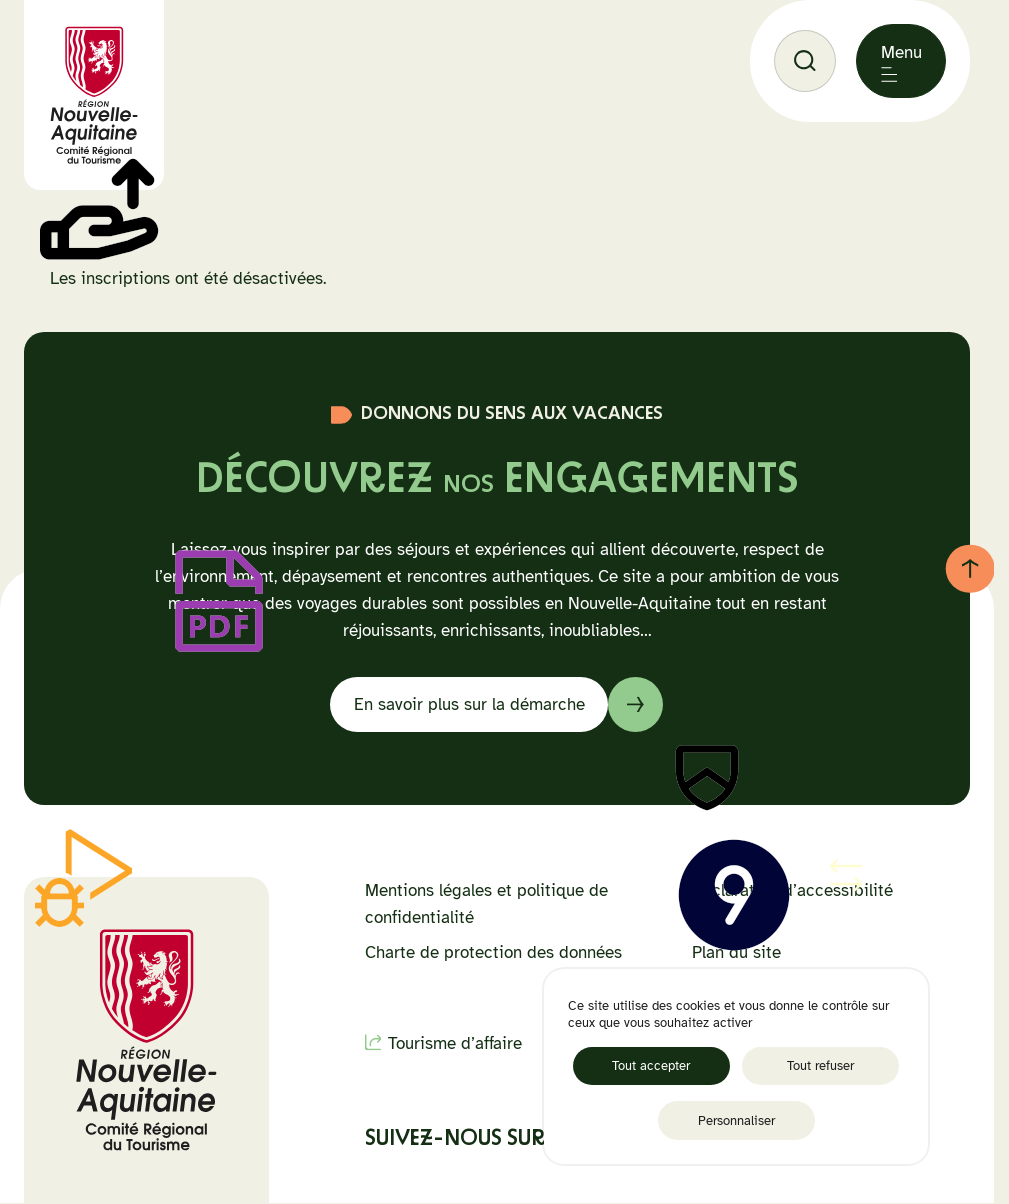  What do you see at coordinates (846, 875) in the screenshot?
I see `swap or exchange items` at bounding box center [846, 875].